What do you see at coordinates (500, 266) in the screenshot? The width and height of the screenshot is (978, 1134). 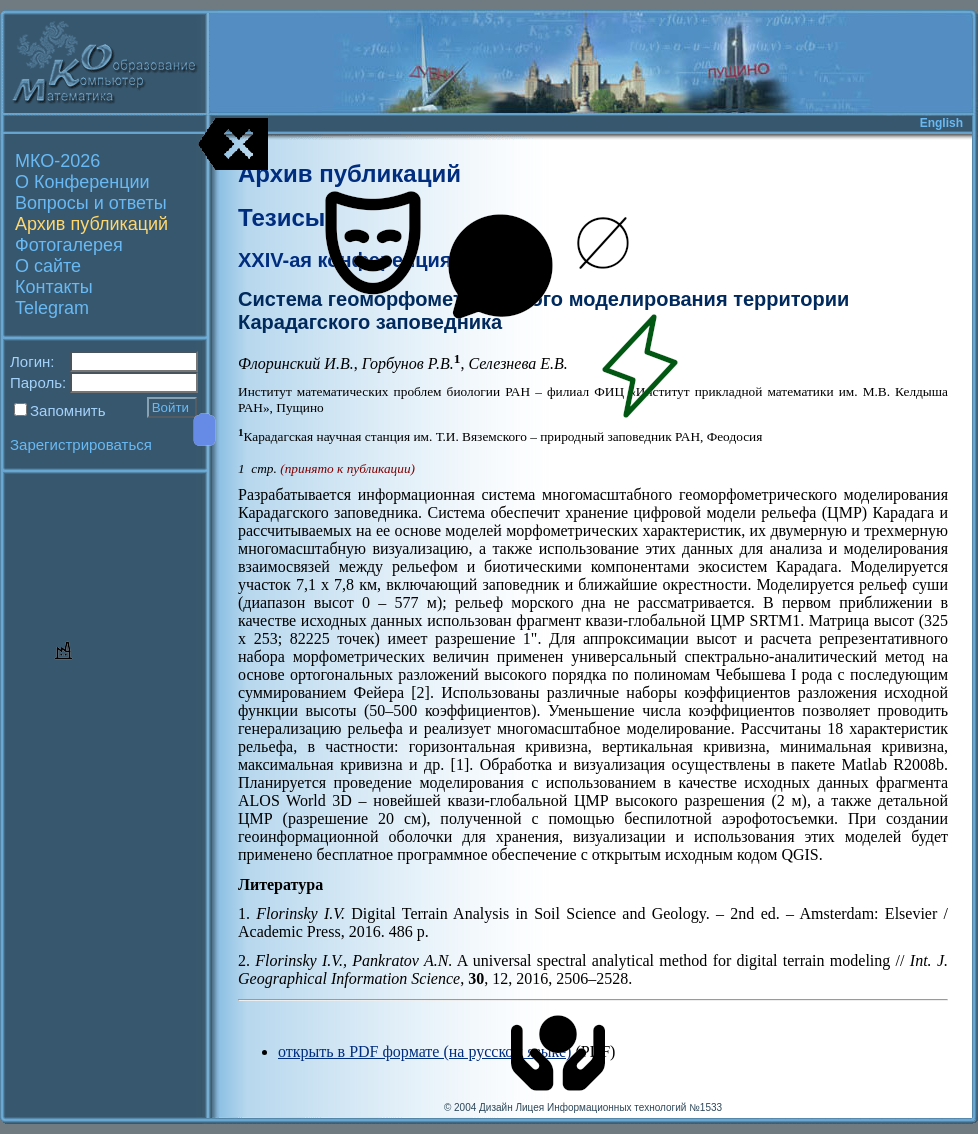 I see `open chat or messaging` at bounding box center [500, 266].